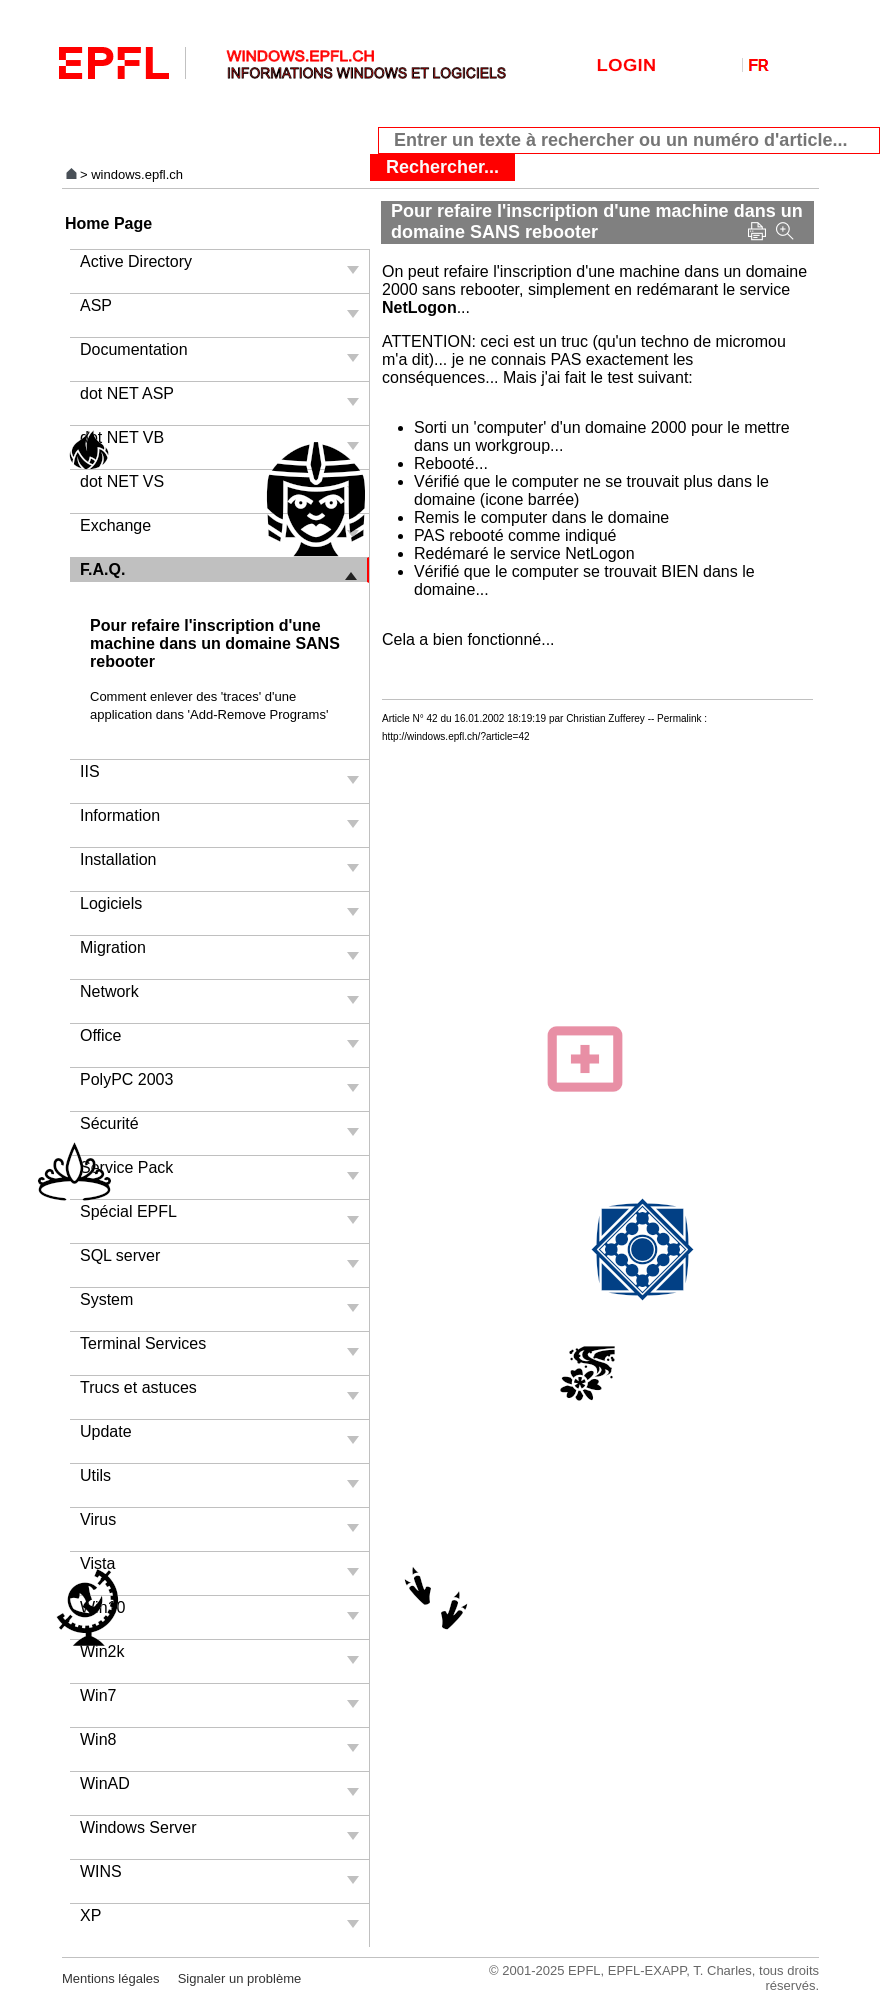 The image size is (882, 2004). I want to click on select cleopatra character or avatar, so click(316, 499).